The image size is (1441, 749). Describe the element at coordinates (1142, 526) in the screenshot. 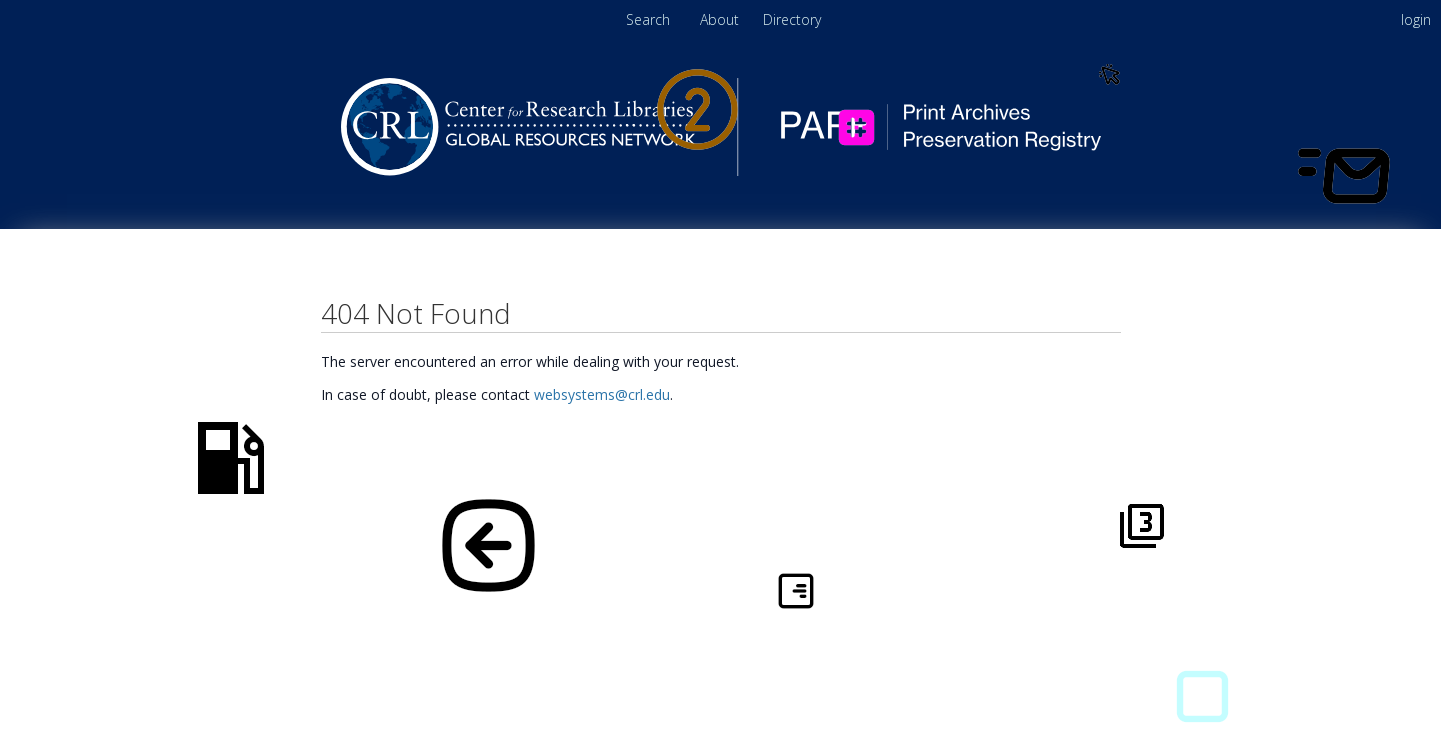

I see `filter or view the third item in a sequence` at that location.